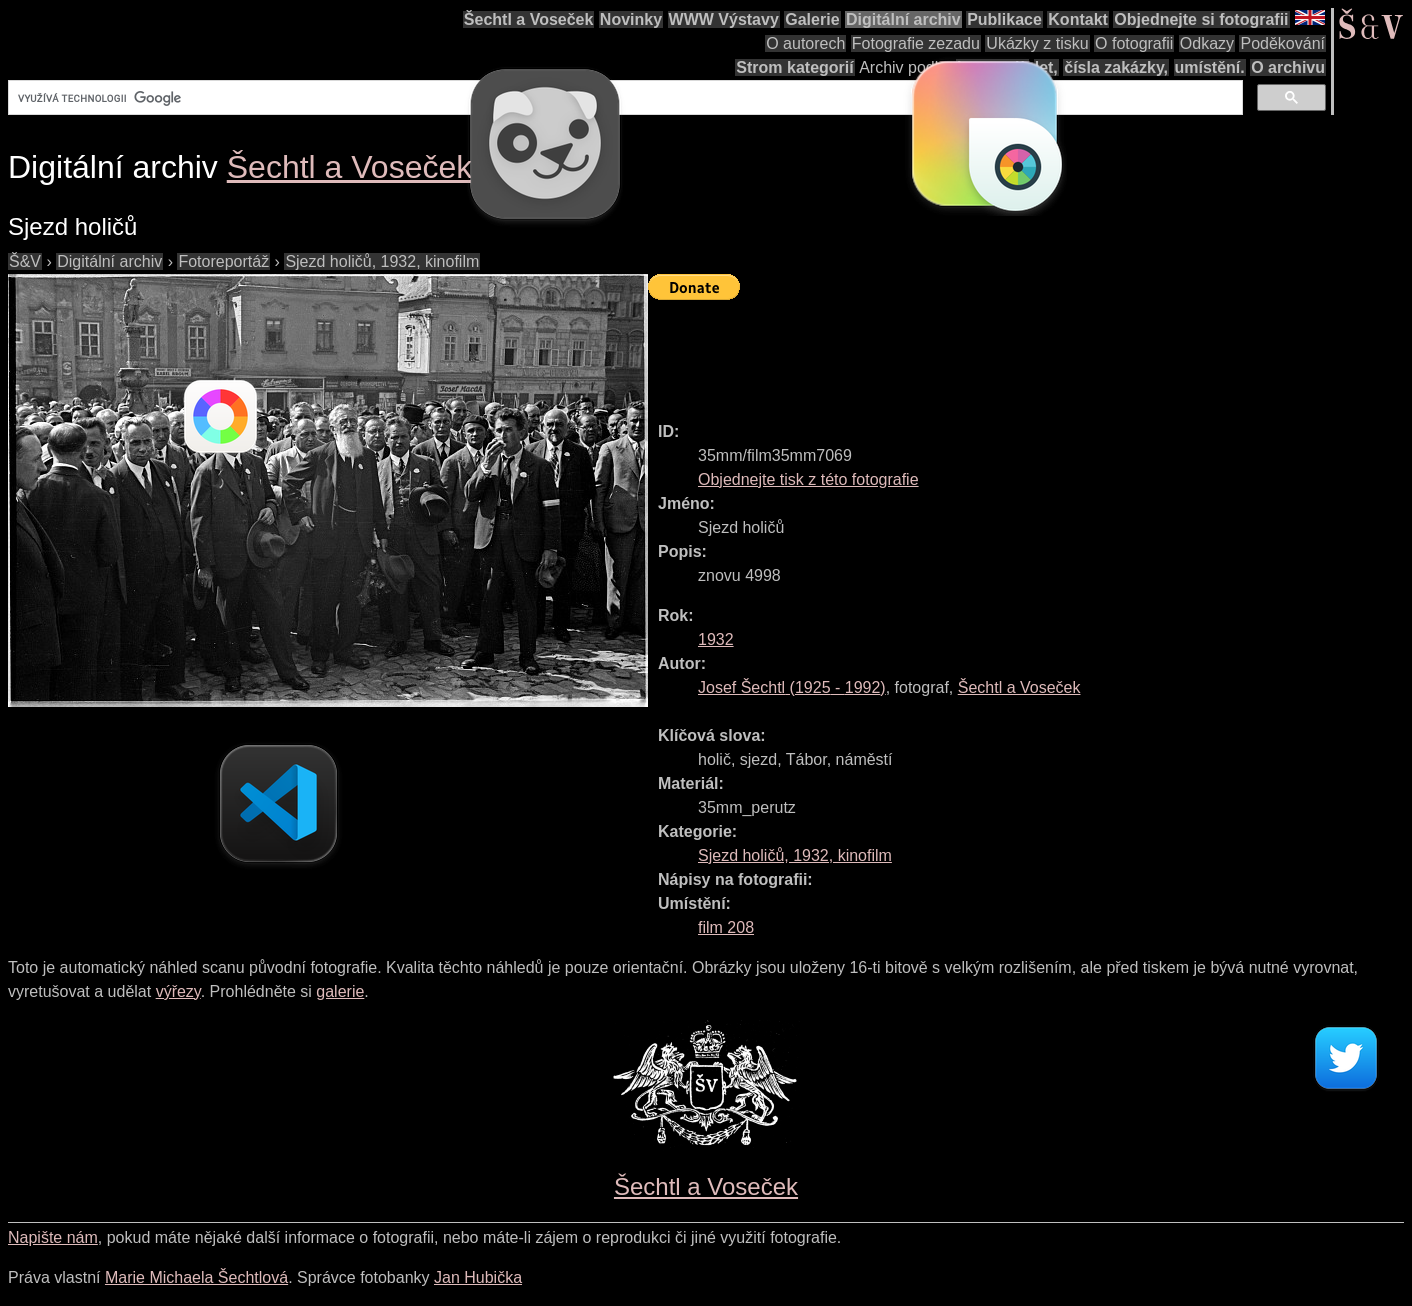 This screenshot has width=1412, height=1306. What do you see at coordinates (1346, 1058) in the screenshot?
I see `open tweetdeck app` at bounding box center [1346, 1058].